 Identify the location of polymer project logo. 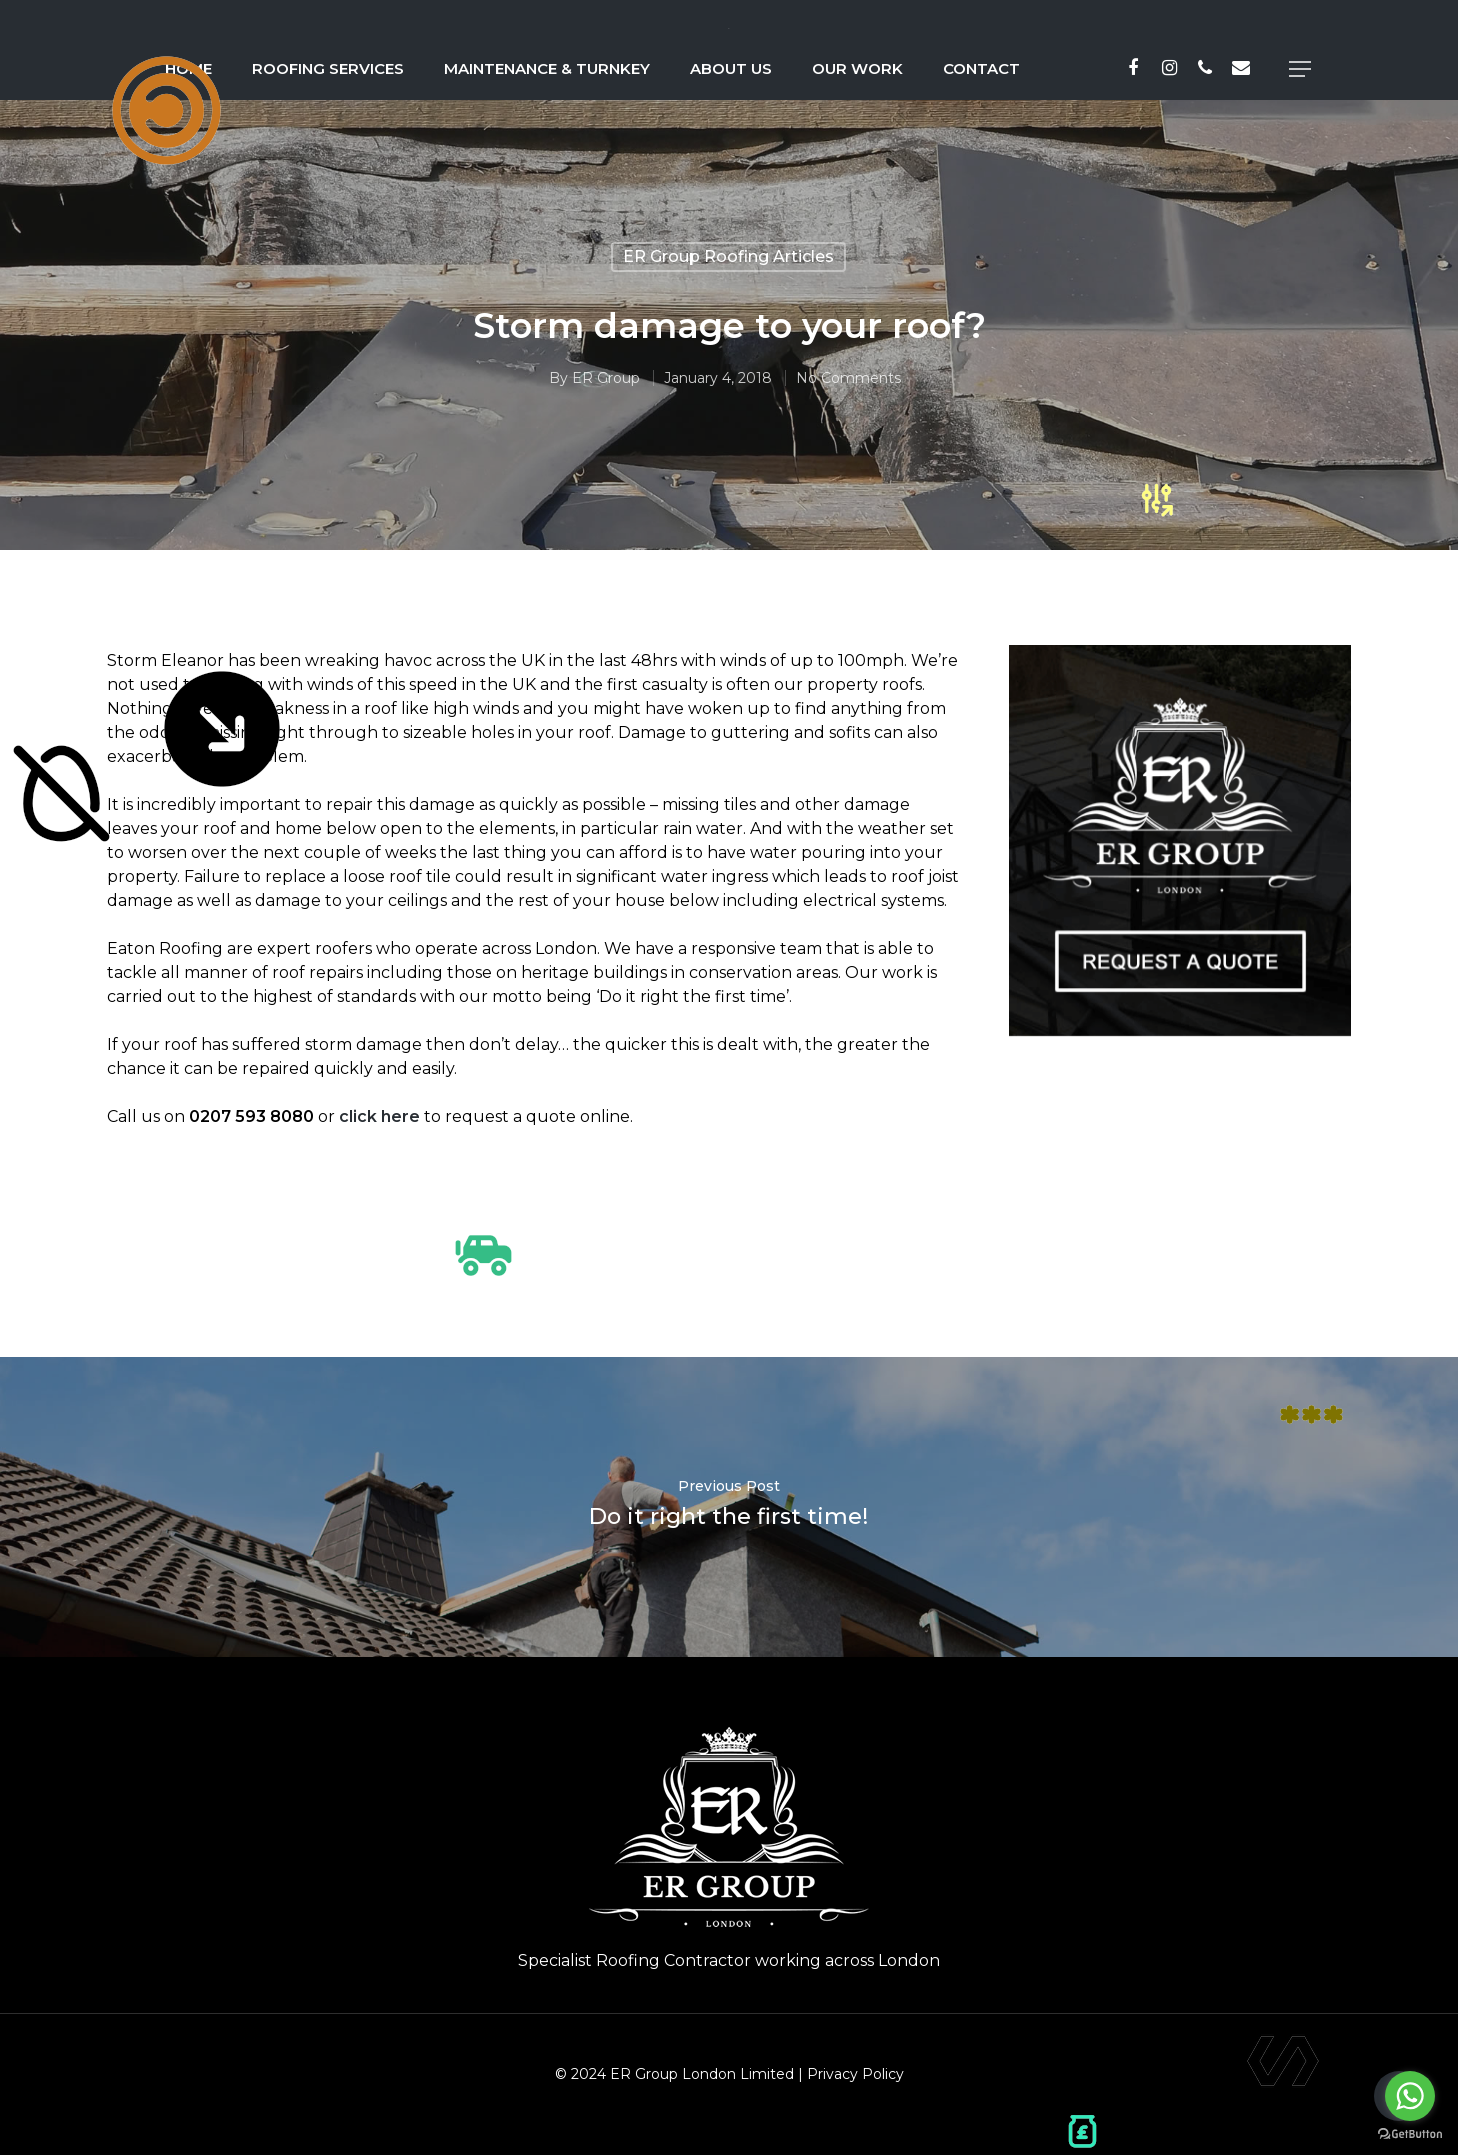
(1283, 2061).